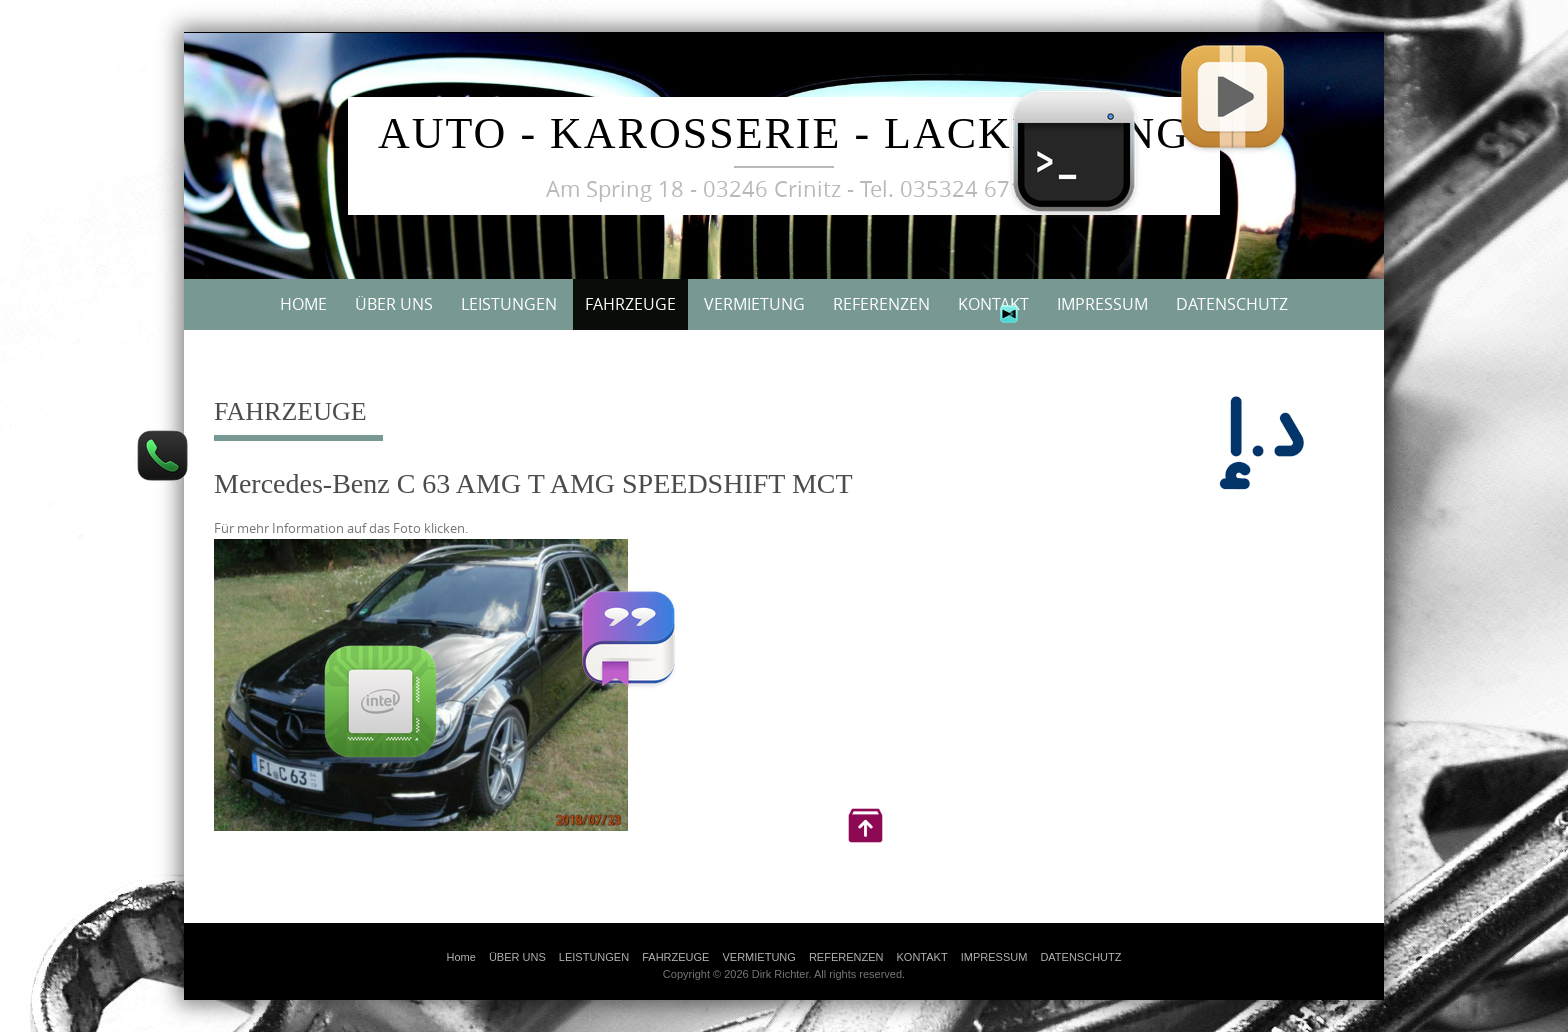  What do you see at coordinates (1263, 445) in the screenshot?
I see `indicates price or amount in UAE dirhams` at bounding box center [1263, 445].